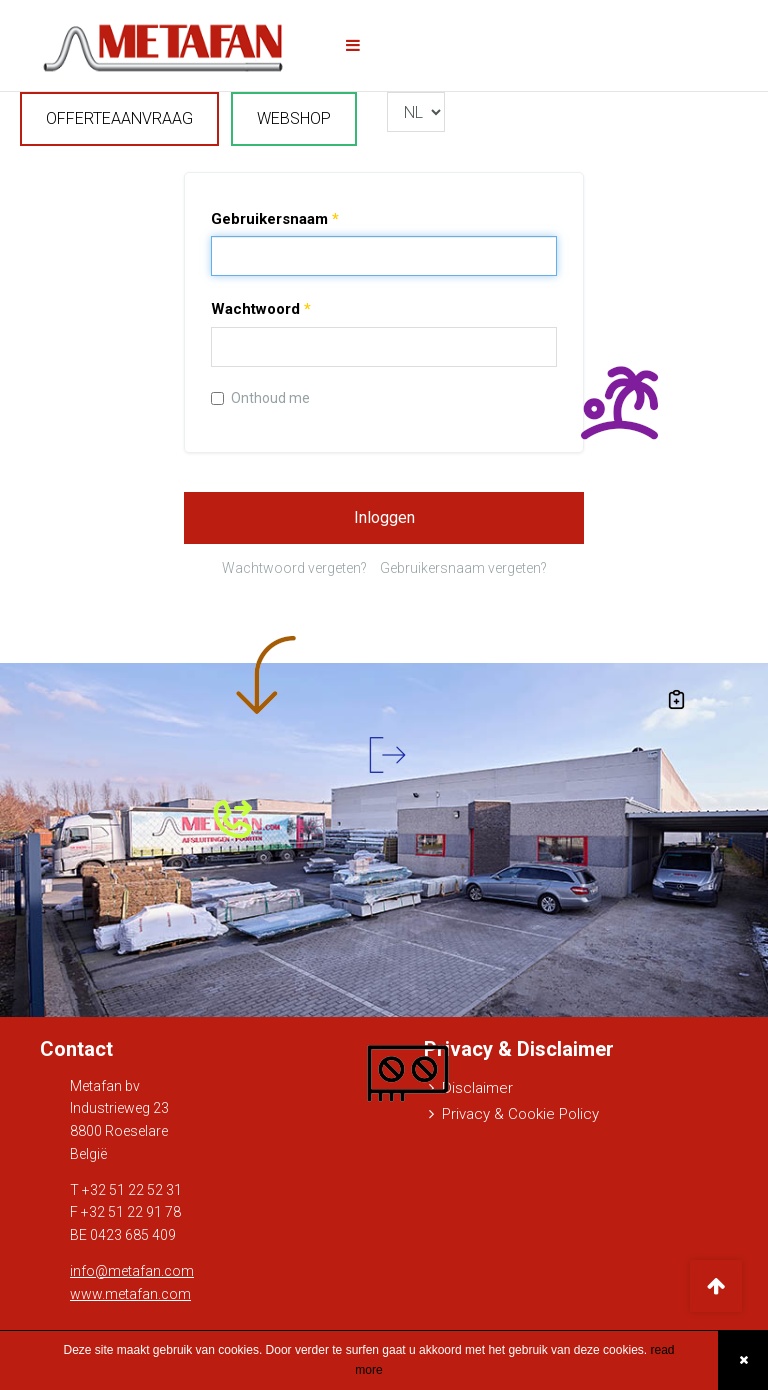 This screenshot has width=768, height=1390. I want to click on go back and down in navigation, so click(266, 675).